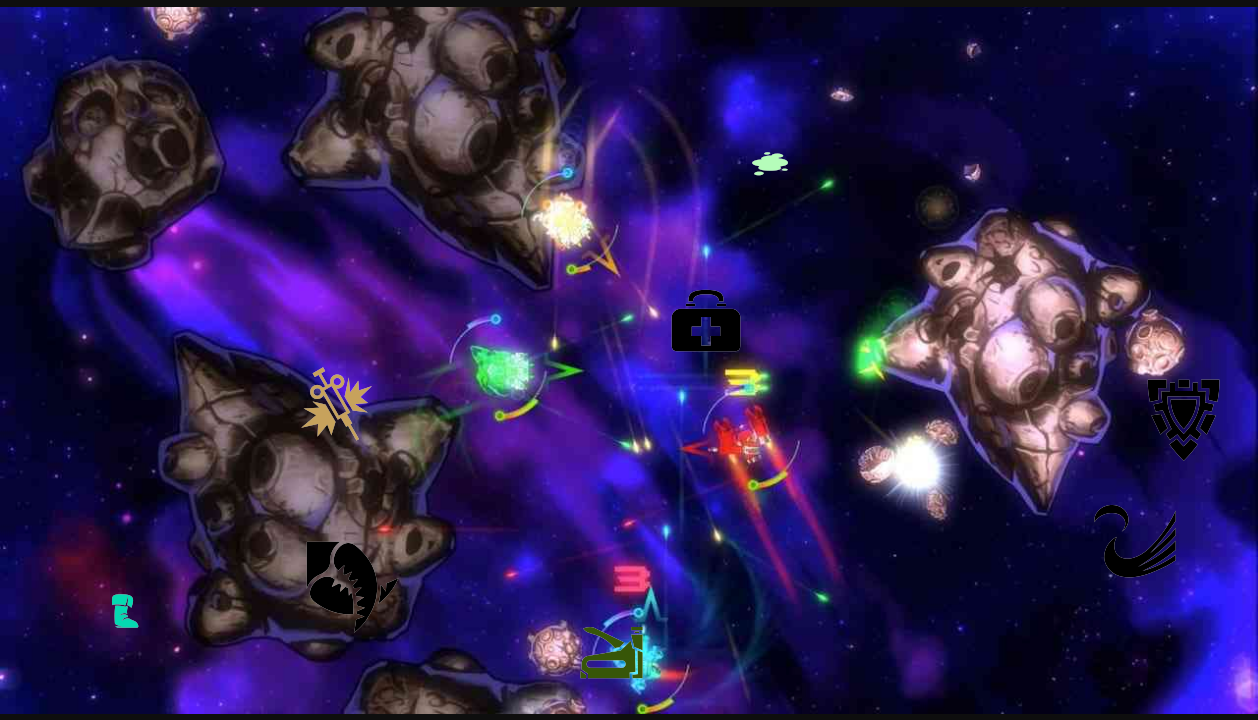 The height and width of the screenshot is (720, 1258). I want to click on access health or medical features, so click(706, 317).